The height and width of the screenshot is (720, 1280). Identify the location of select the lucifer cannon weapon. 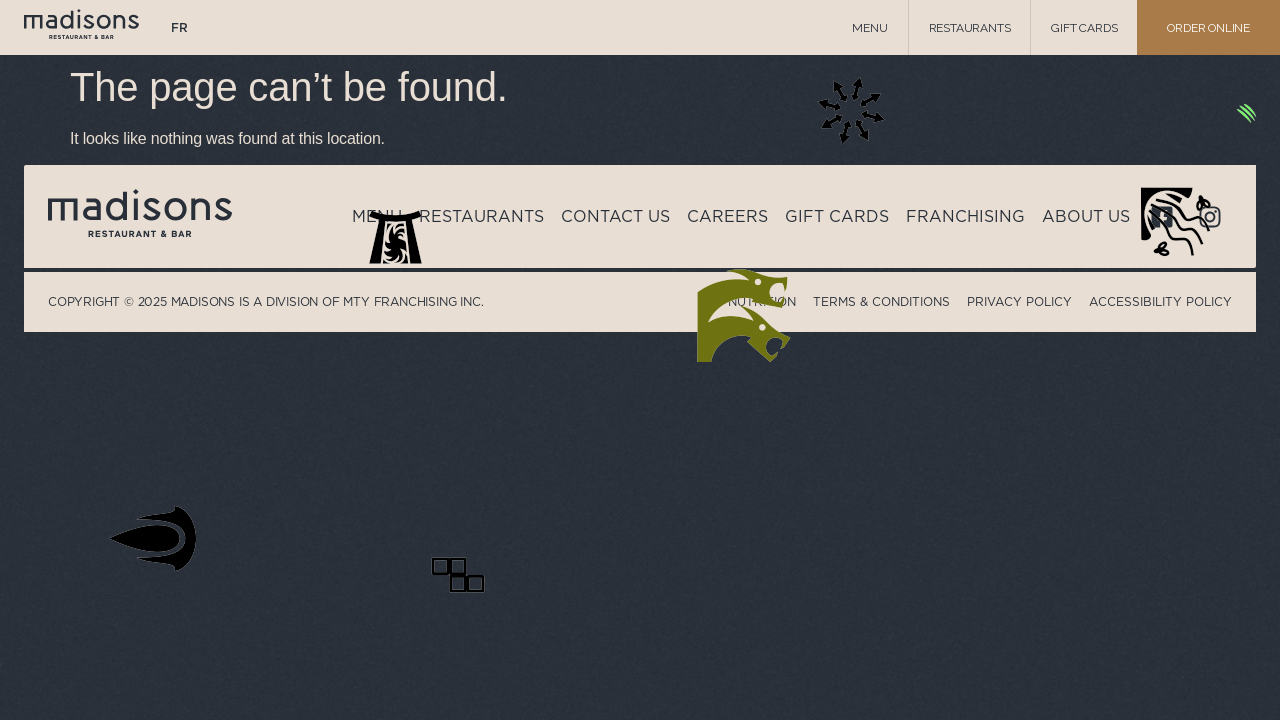
(152, 538).